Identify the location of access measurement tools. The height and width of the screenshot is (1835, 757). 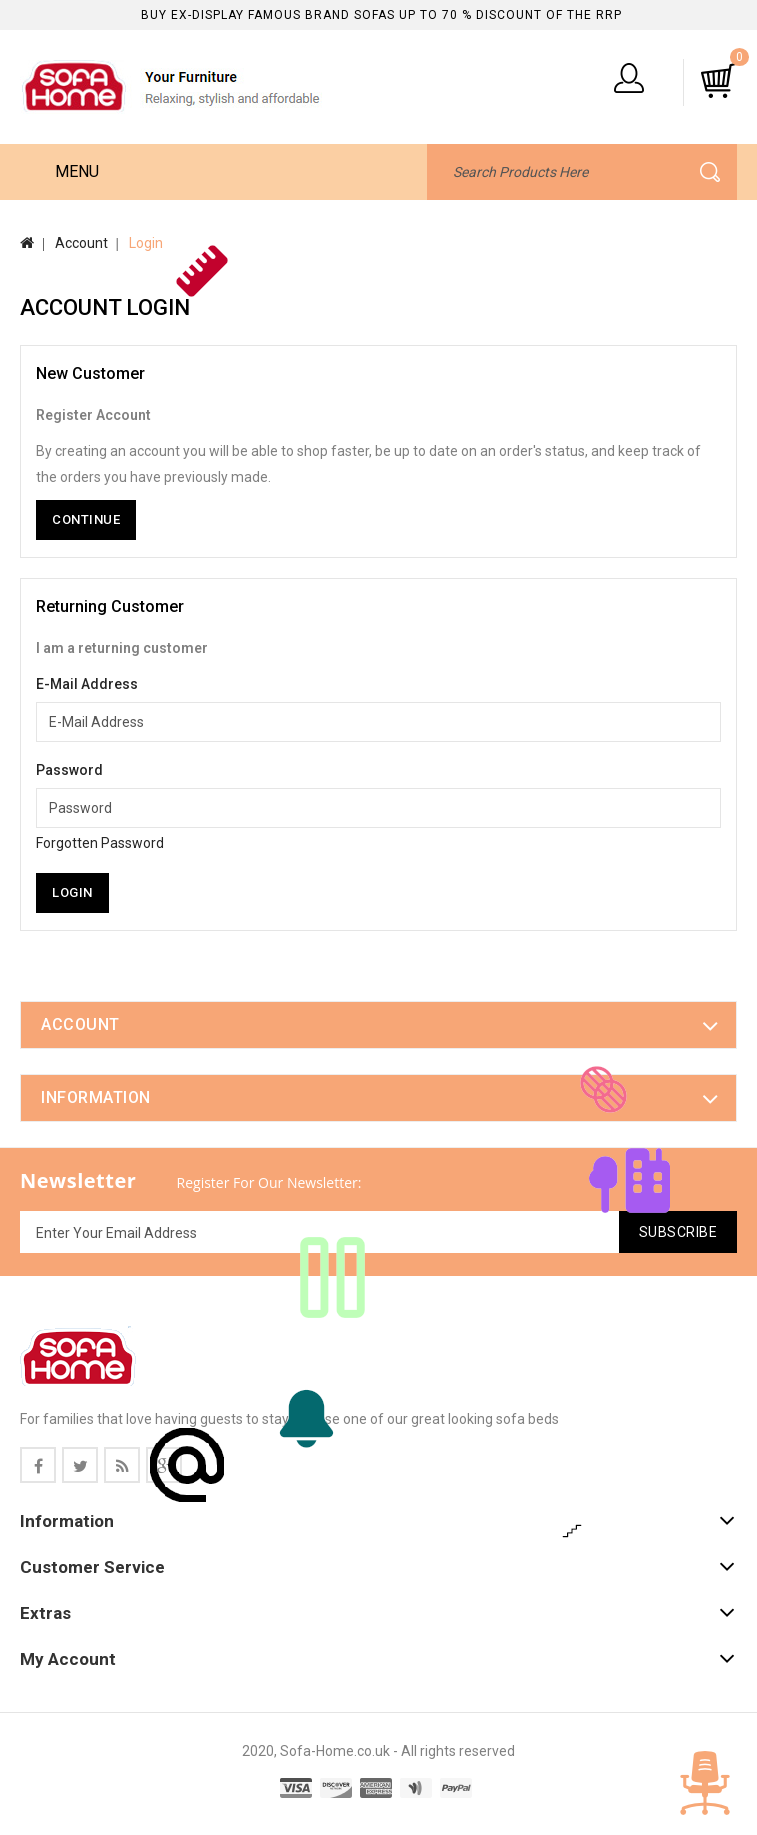
(202, 271).